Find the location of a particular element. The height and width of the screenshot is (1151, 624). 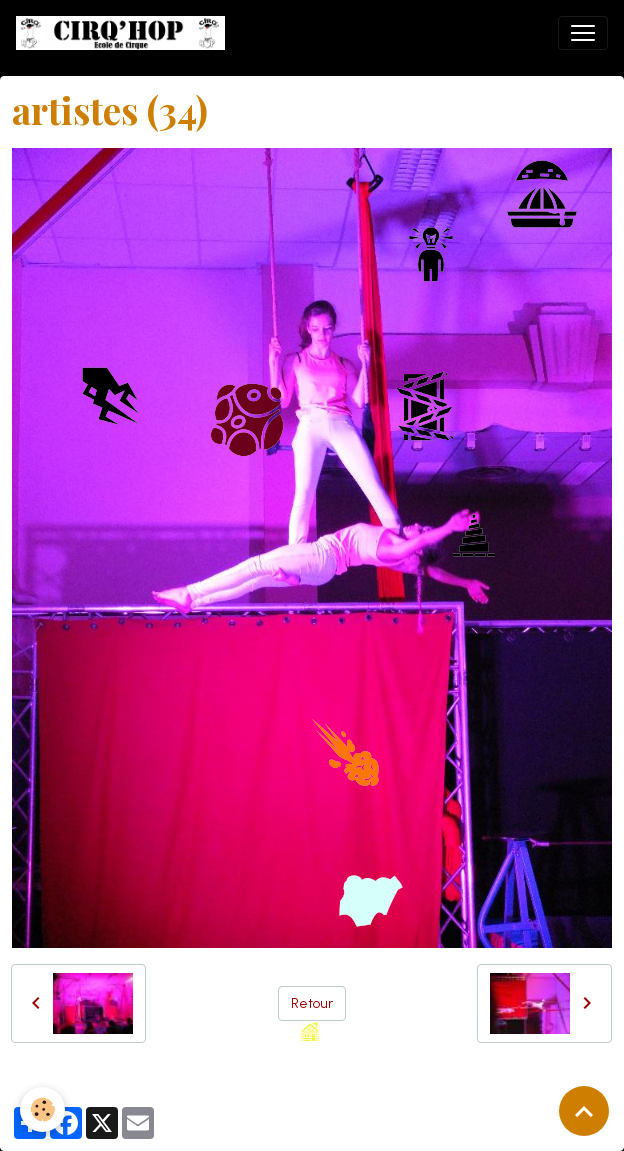

view mosque or islamic religious site is located at coordinates (474, 534).